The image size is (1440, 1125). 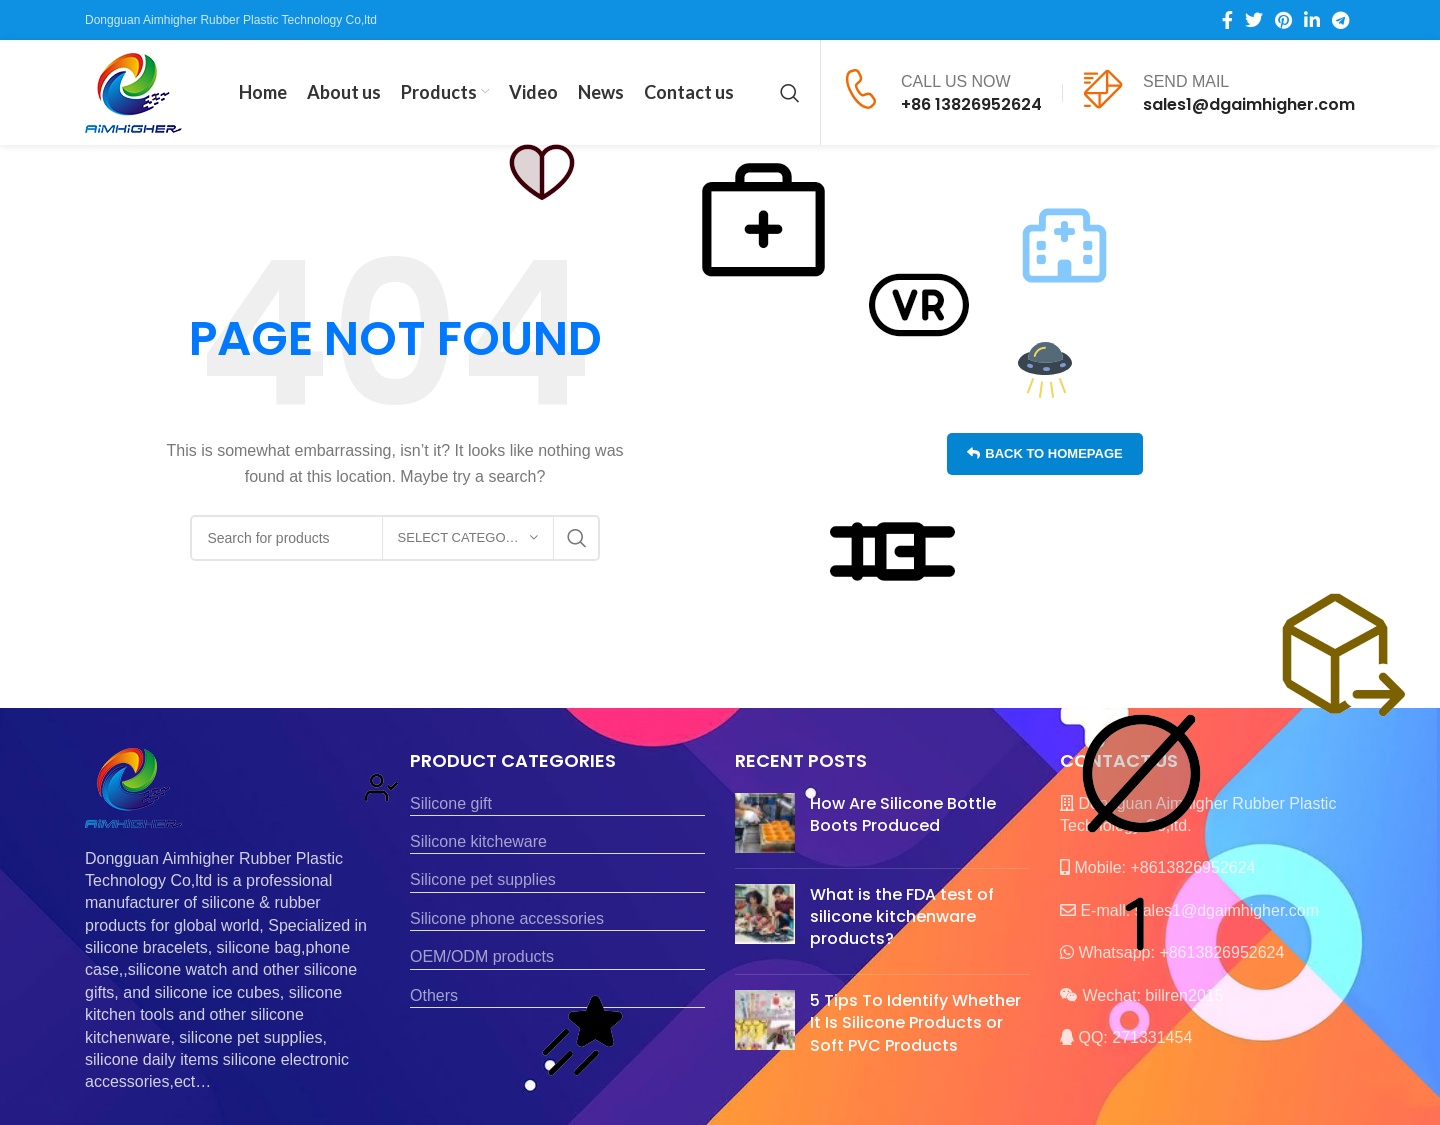 What do you see at coordinates (763, 224) in the screenshot?
I see `access health or medical resources` at bounding box center [763, 224].